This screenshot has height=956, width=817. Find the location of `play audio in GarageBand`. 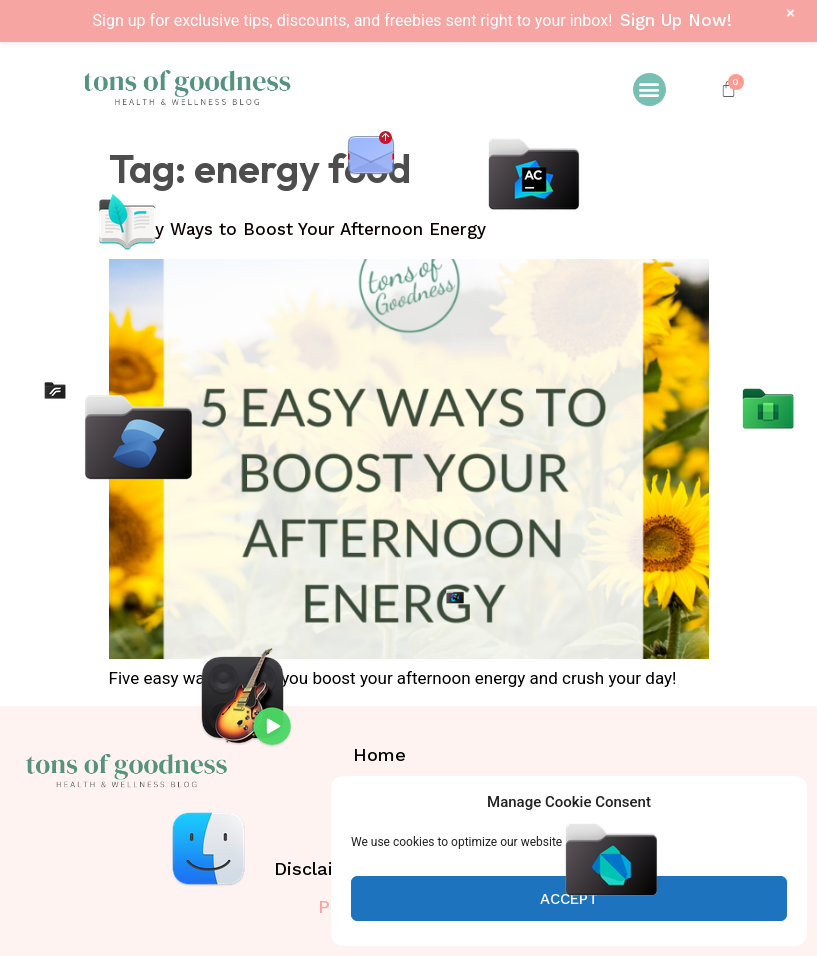

play audio in GarageBand is located at coordinates (242, 697).